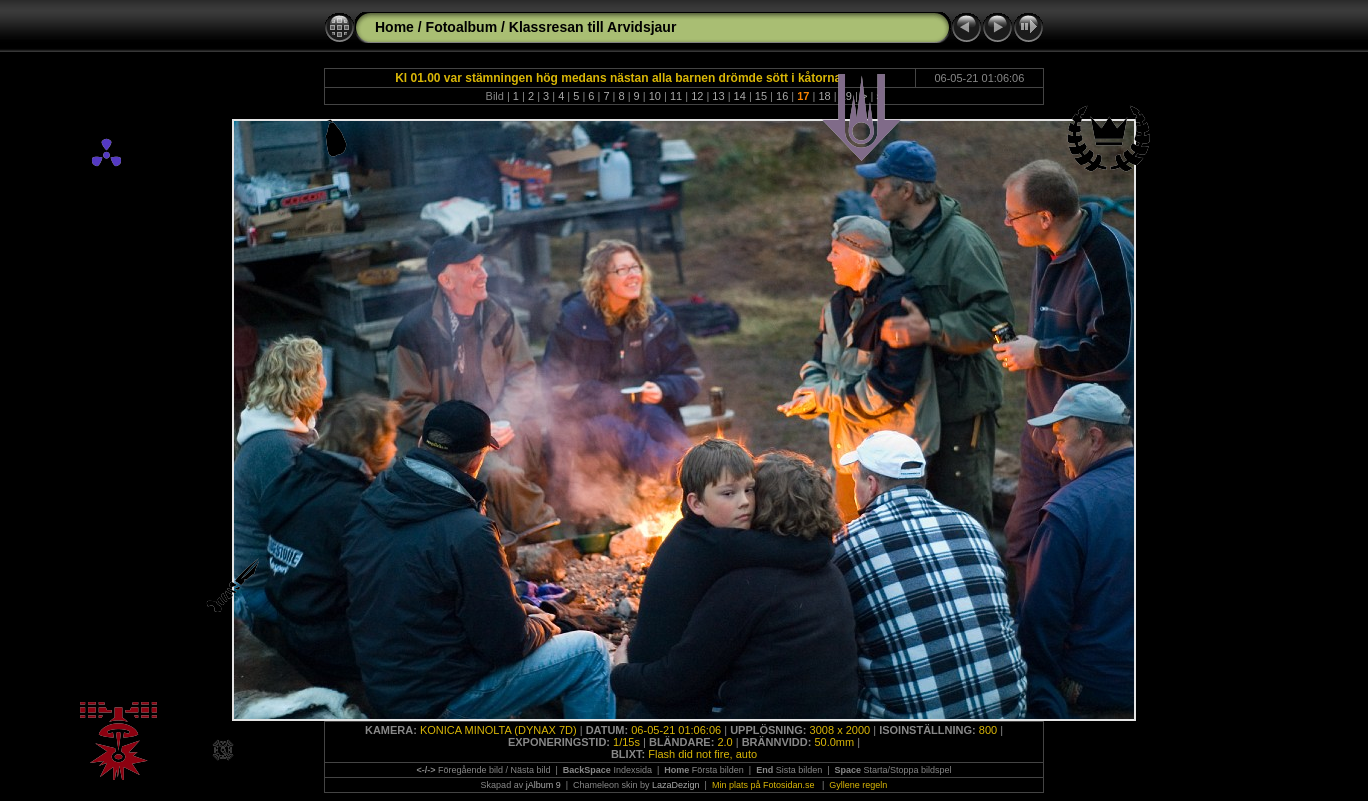 Image resolution: width=1368 pixels, height=801 pixels. What do you see at coordinates (223, 750) in the screenshot?
I see `access automation or scheduled task settings` at bounding box center [223, 750].